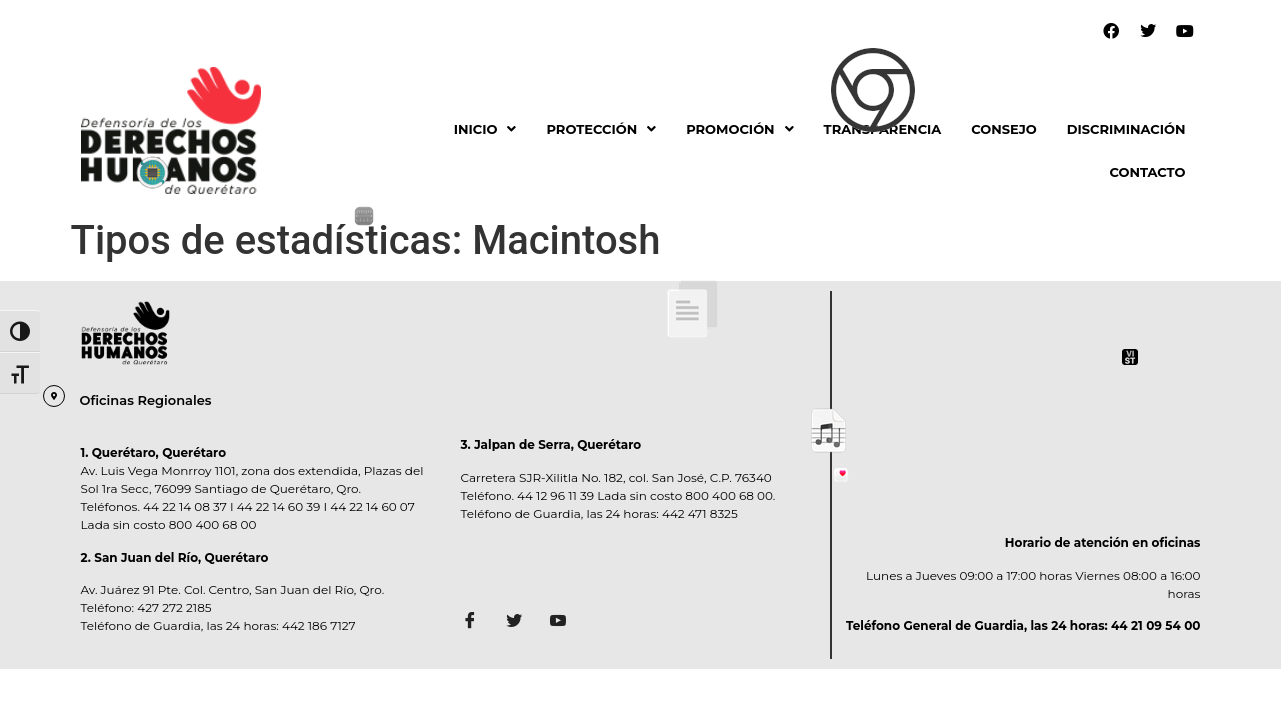 This screenshot has height=720, width=1281. I want to click on open google chrome browser, so click(873, 90).